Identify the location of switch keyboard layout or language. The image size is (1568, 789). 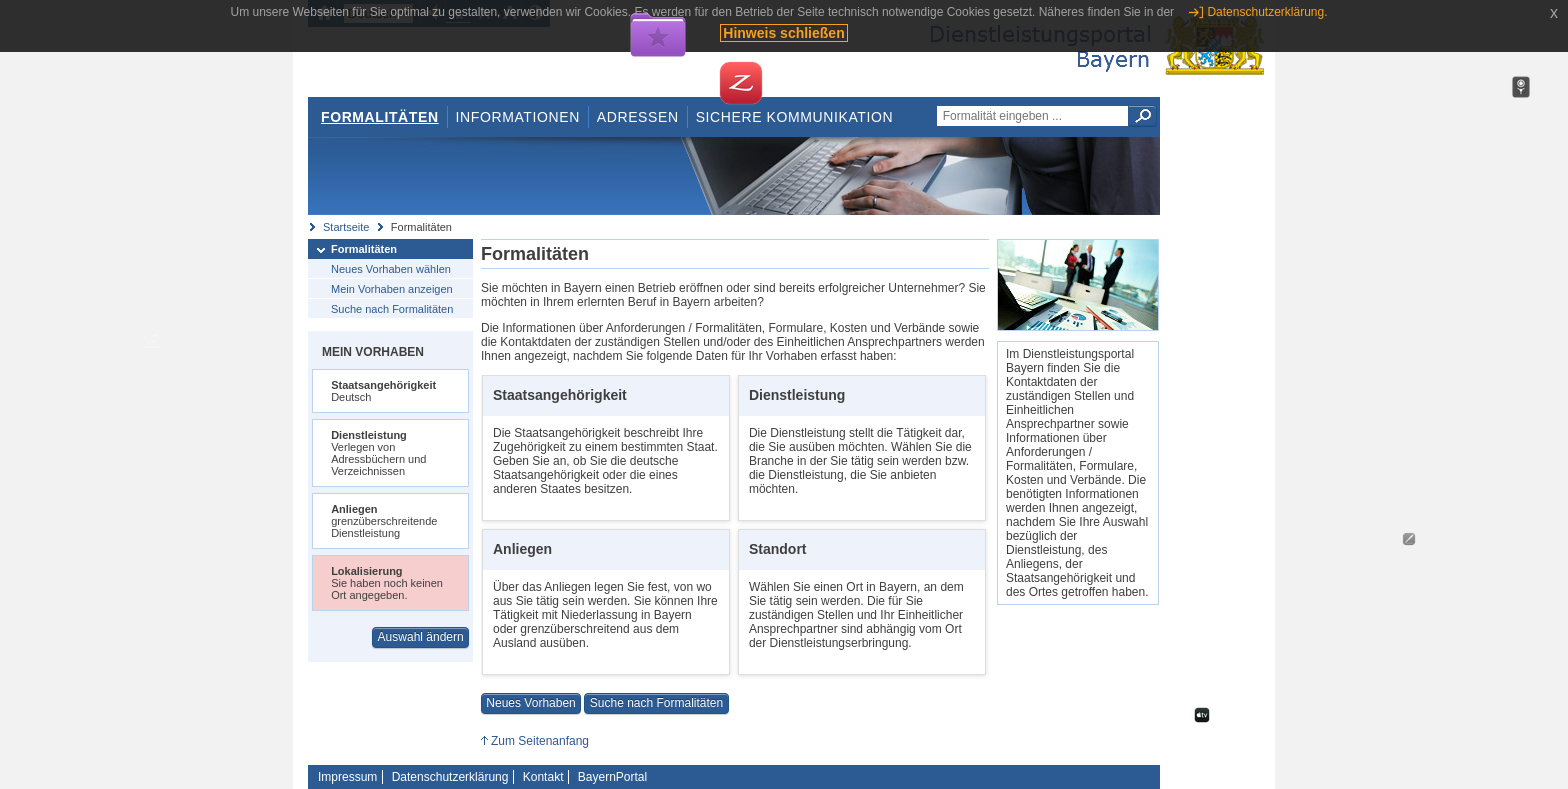
(151, 340).